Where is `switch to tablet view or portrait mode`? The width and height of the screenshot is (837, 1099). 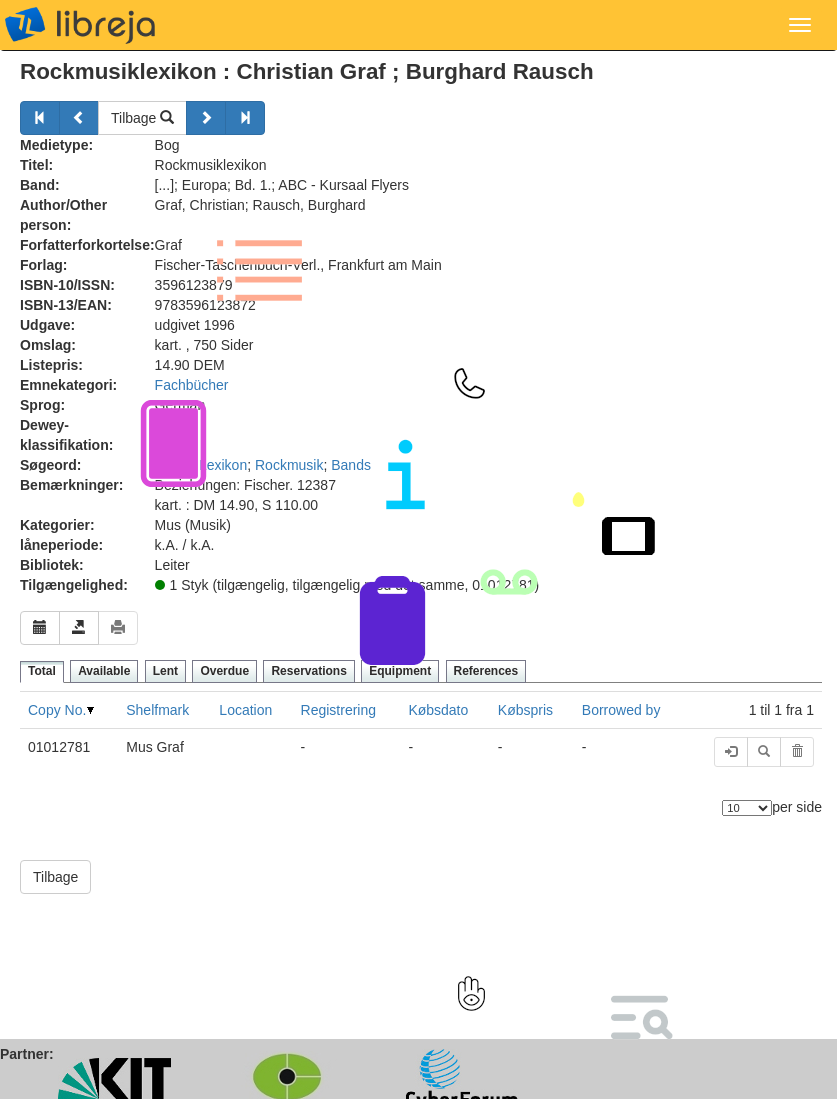 switch to tablet view or portrait mode is located at coordinates (173, 443).